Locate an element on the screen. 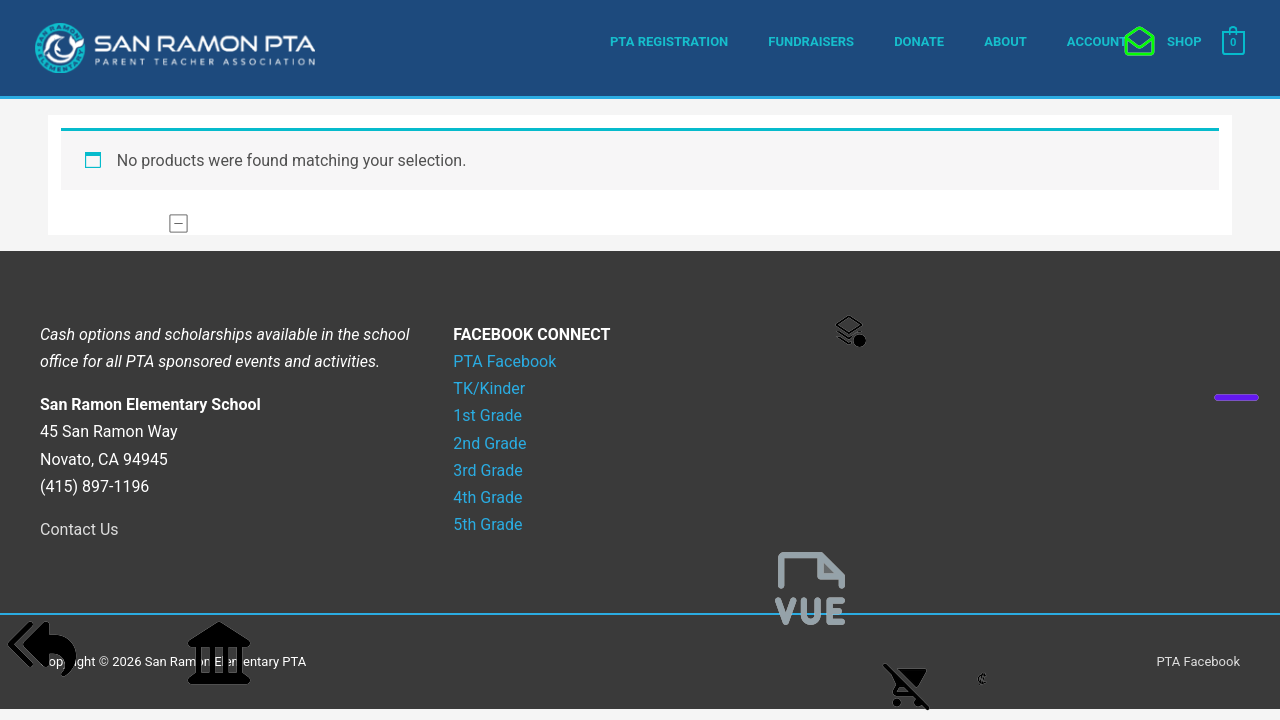 This screenshot has height=720, width=1280. remove an item from a list or cart is located at coordinates (1236, 397).